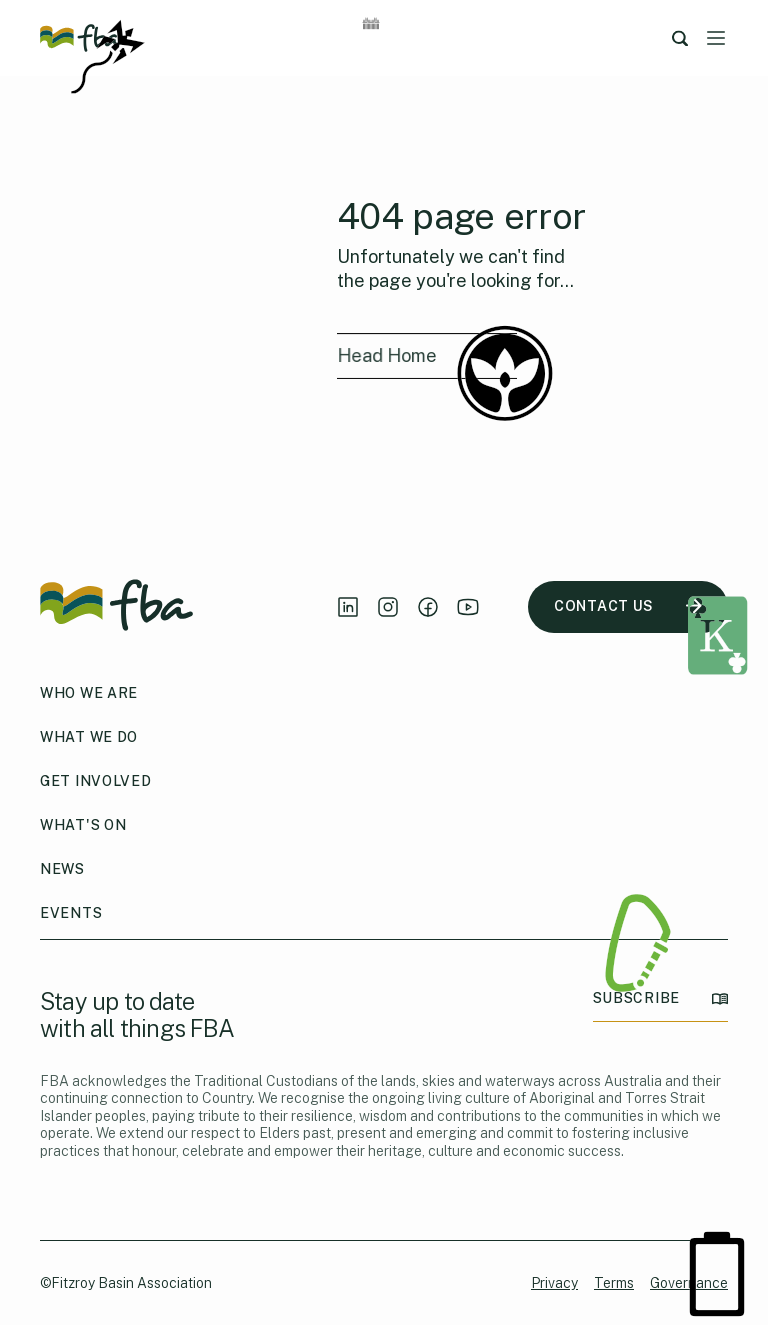  I want to click on equip grappling hook ability, so click(108, 56).